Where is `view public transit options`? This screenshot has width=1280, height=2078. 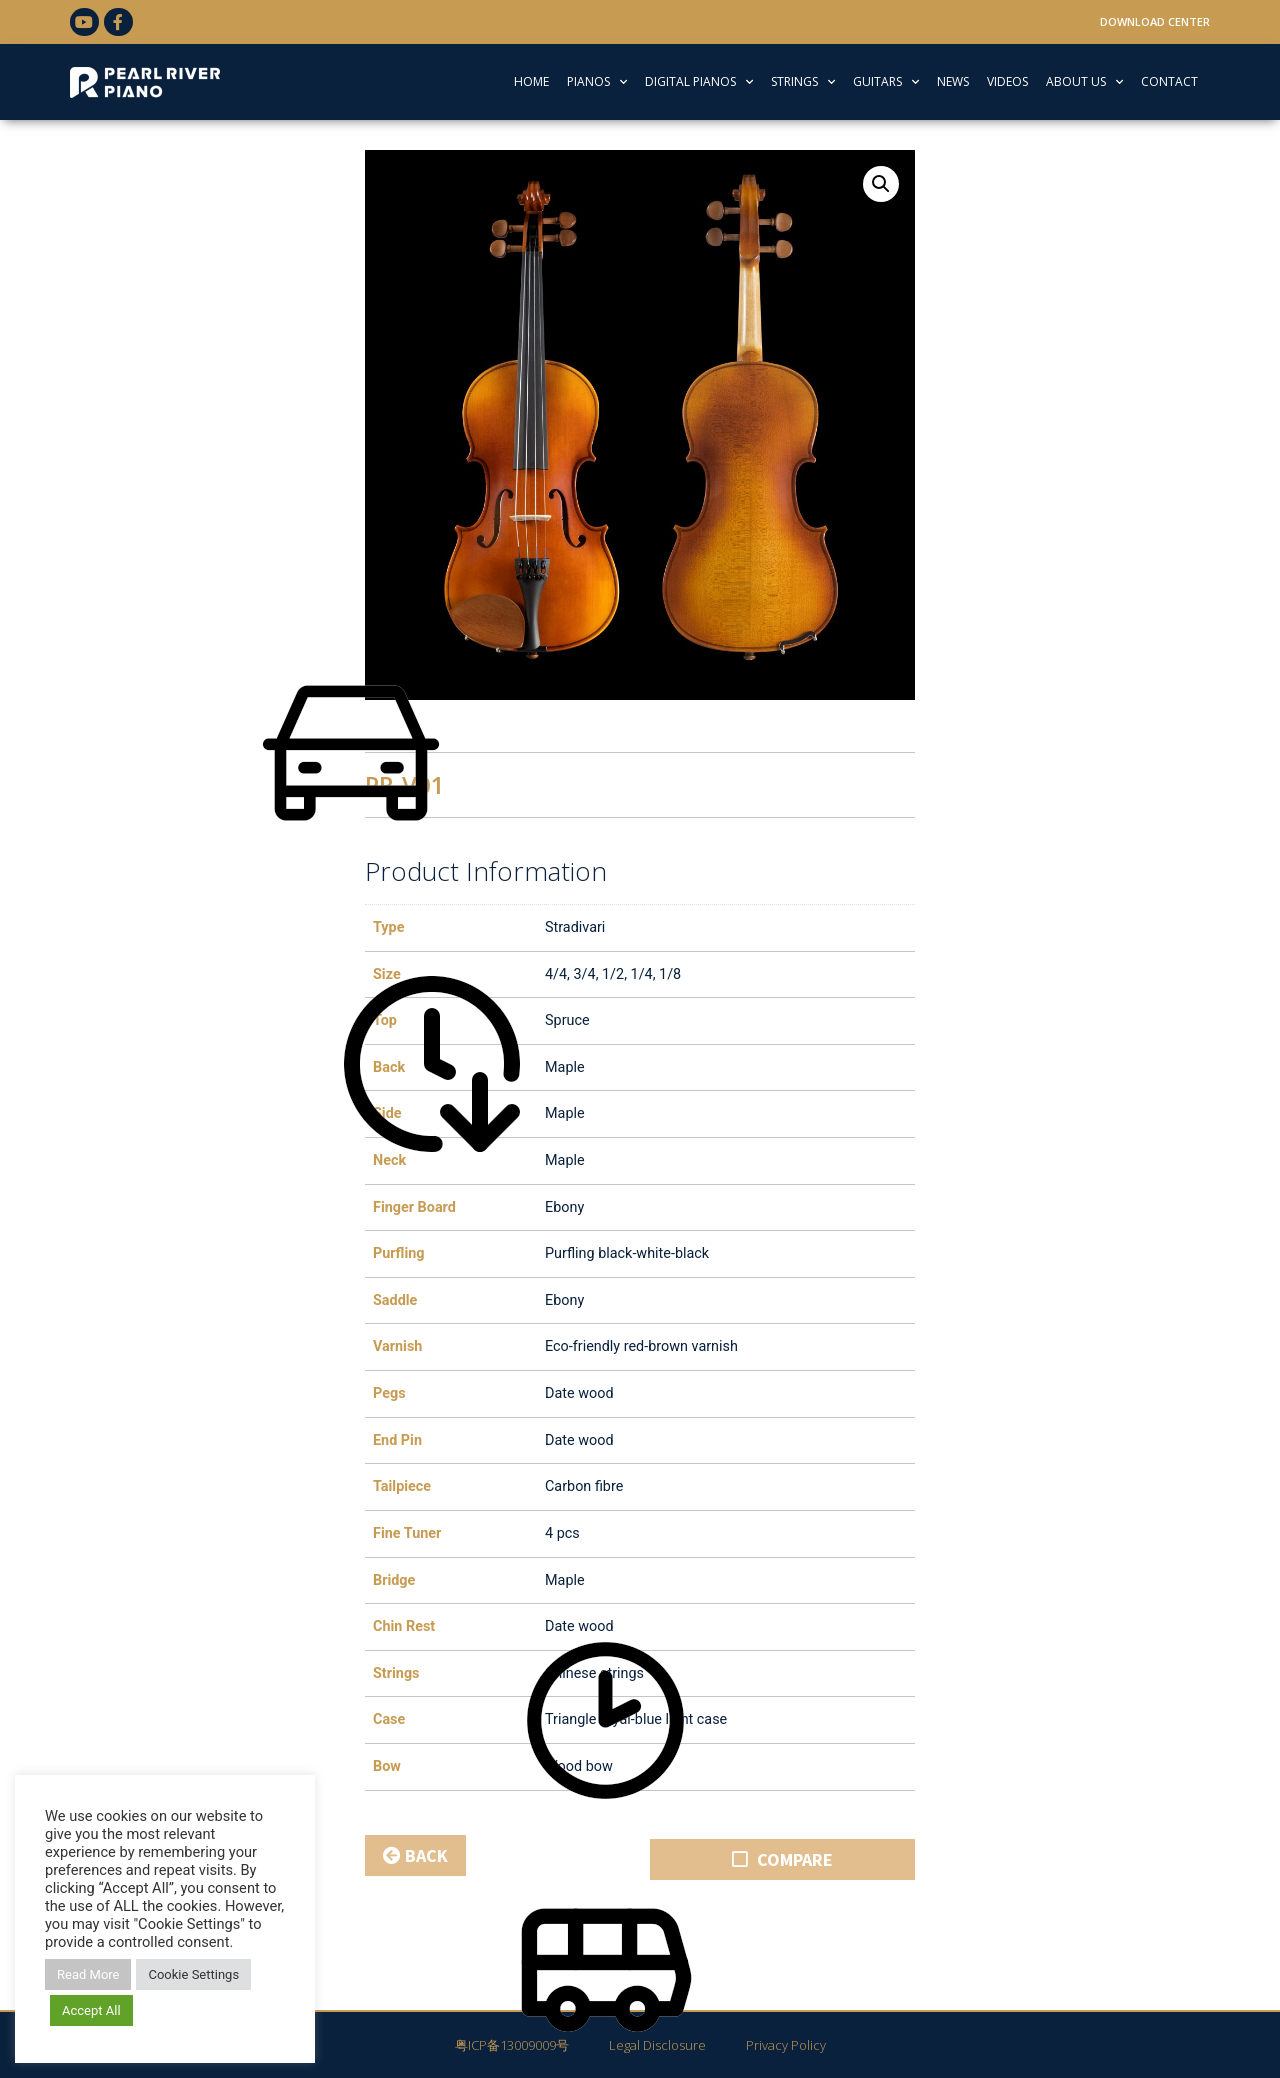
view public transit options is located at coordinates (606, 1962).